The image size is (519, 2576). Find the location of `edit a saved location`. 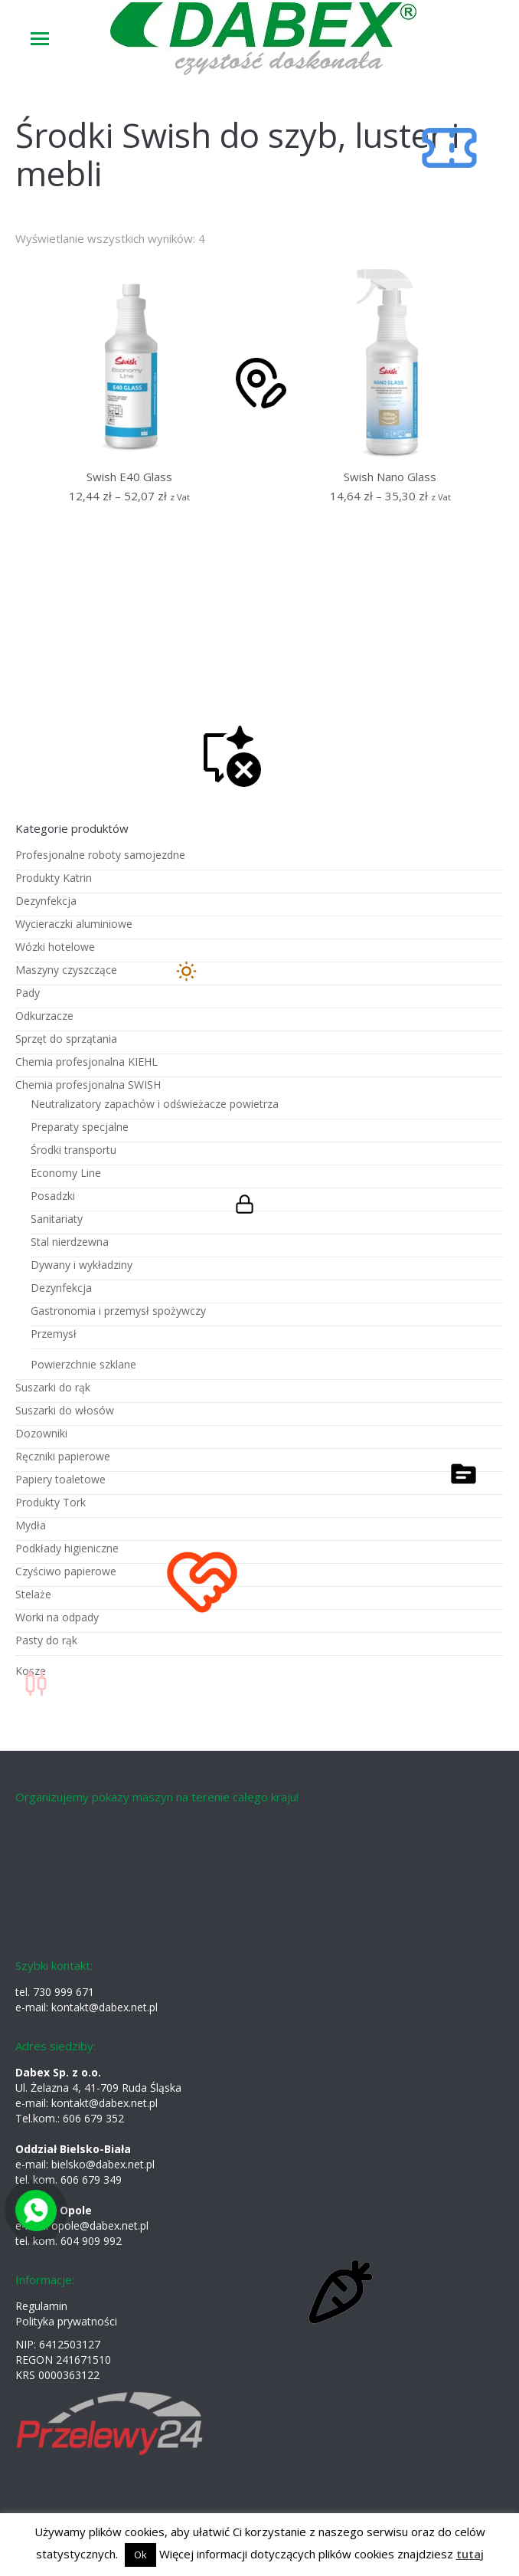

edit a saved location is located at coordinates (261, 383).